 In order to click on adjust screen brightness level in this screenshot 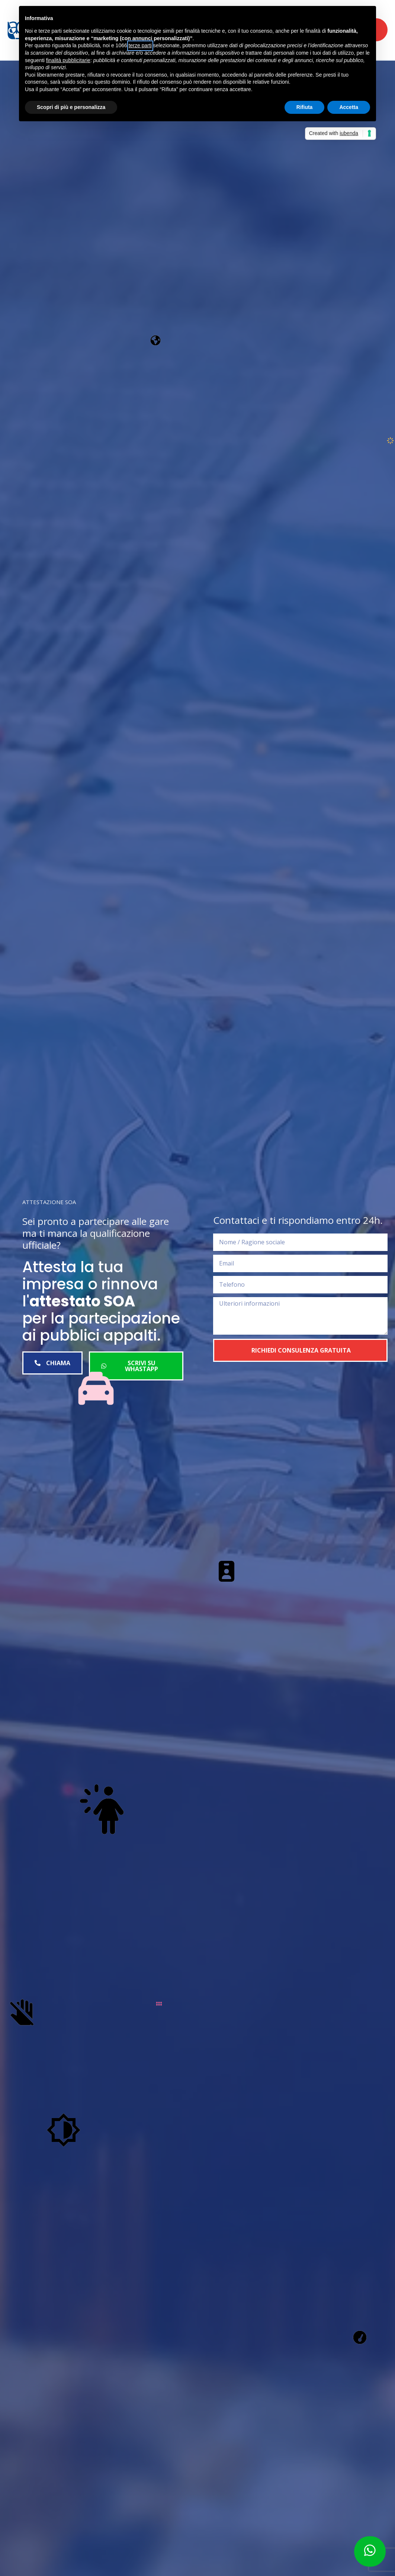, I will do `click(64, 2130)`.